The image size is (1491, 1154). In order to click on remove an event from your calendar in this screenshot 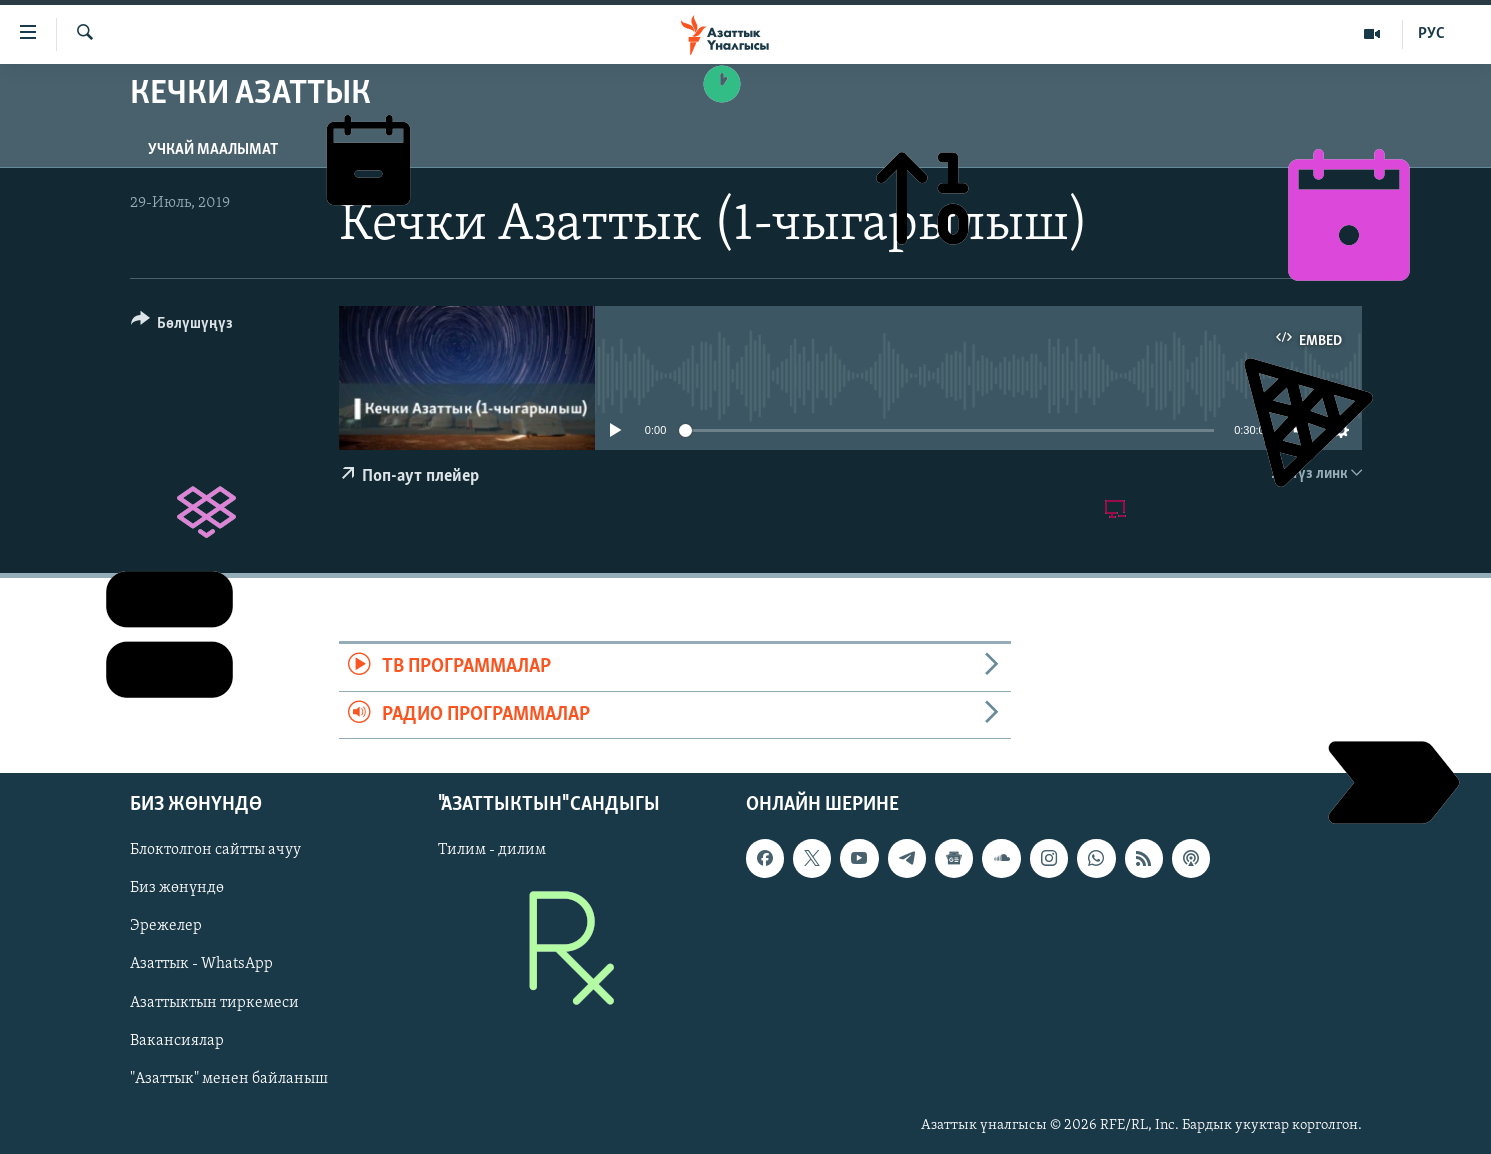, I will do `click(368, 163)`.